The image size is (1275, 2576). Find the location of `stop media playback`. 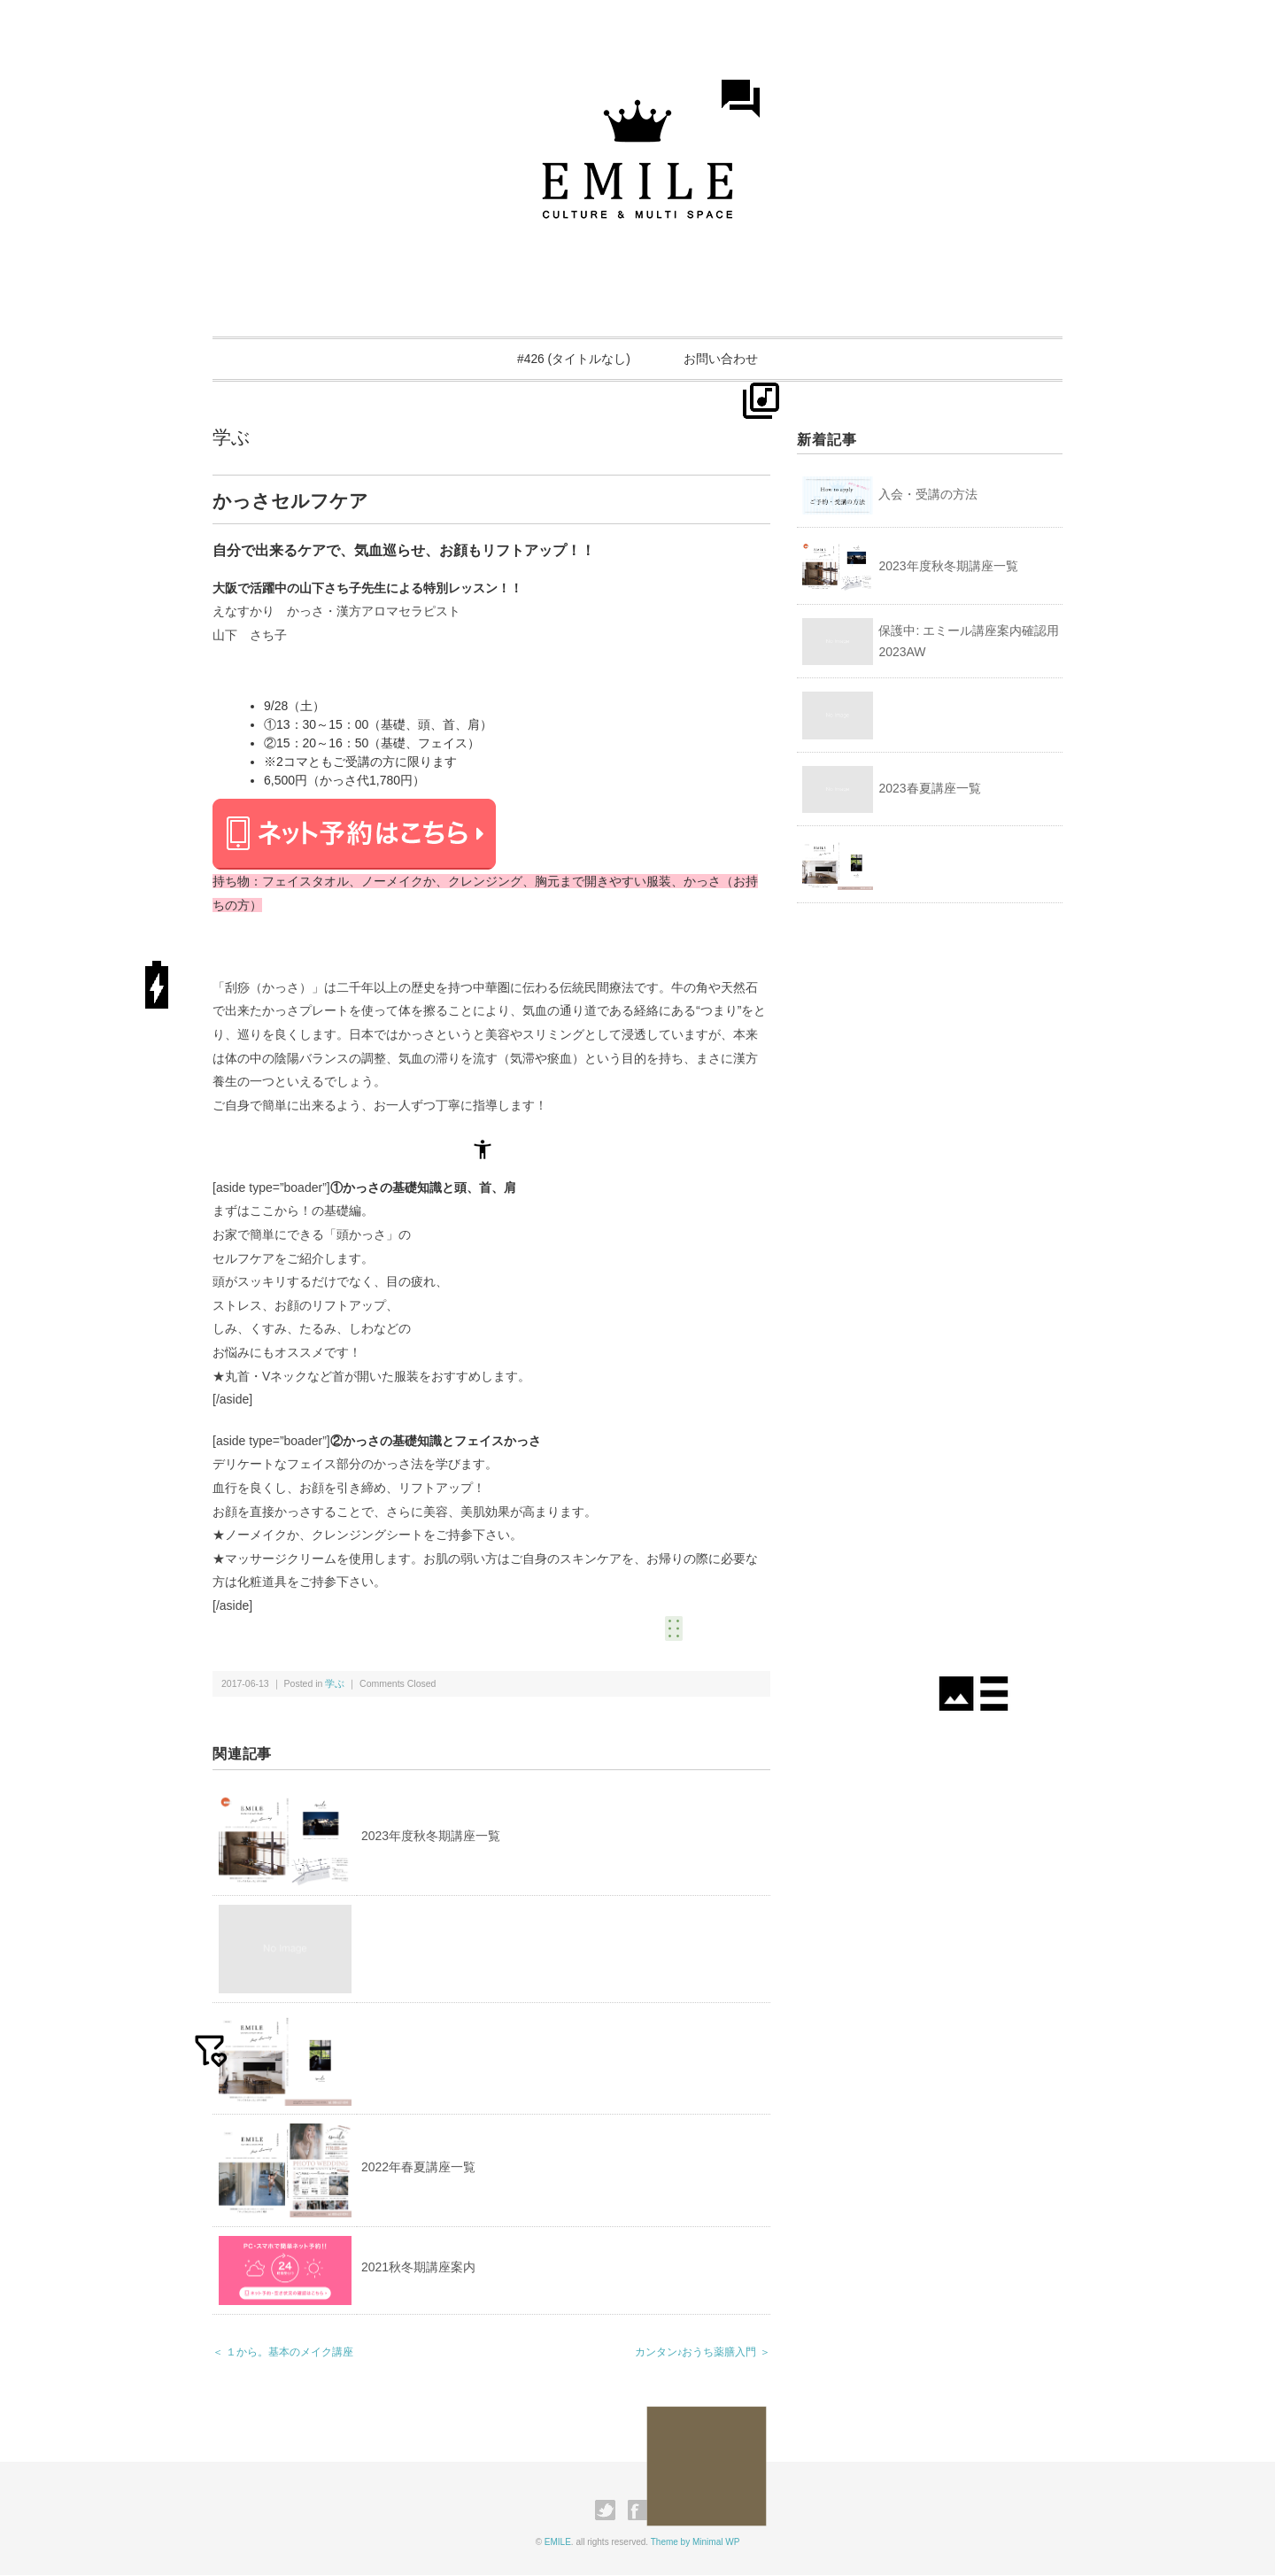

stop media playback is located at coordinates (707, 2466).